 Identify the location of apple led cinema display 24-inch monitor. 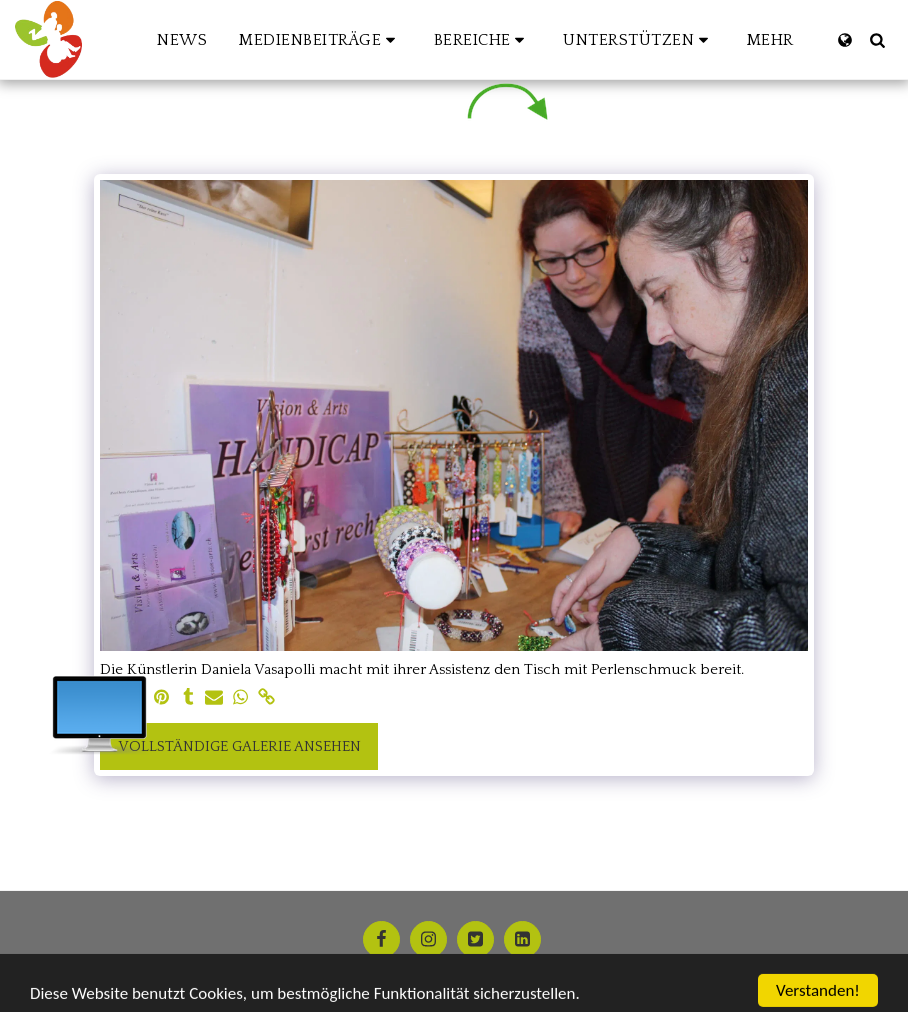
(99, 697).